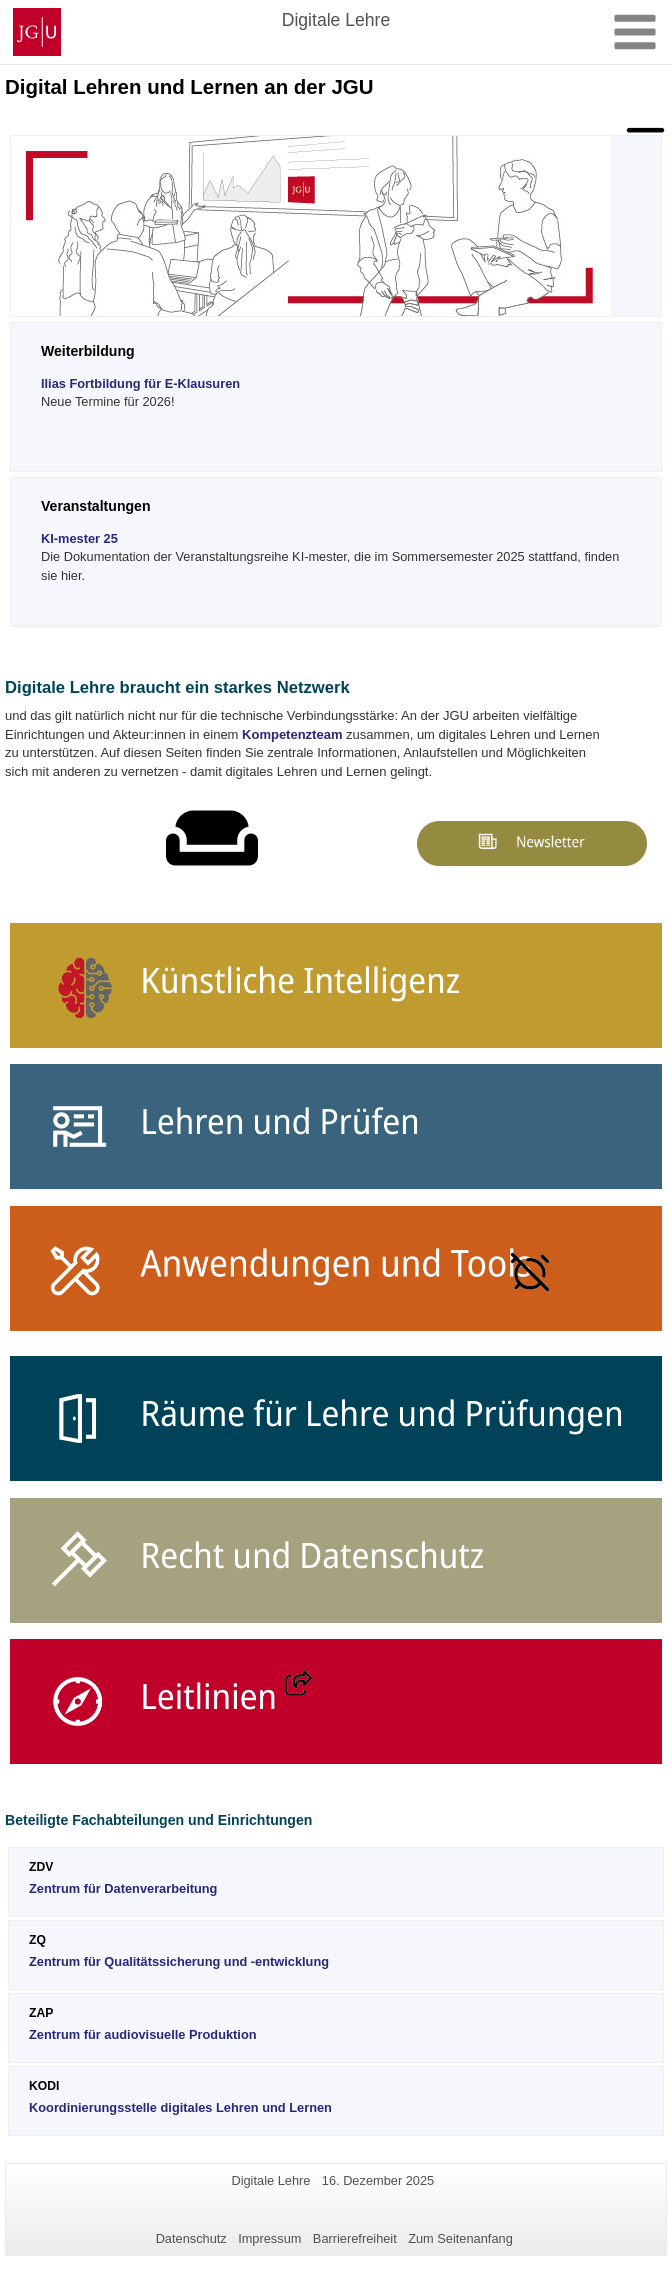 Image resolution: width=672 pixels, height=2280 pixels. What do you see at coordinates (298, 1683) in the screenshot?
I see `share this content` at bounding box center [298, 1683].